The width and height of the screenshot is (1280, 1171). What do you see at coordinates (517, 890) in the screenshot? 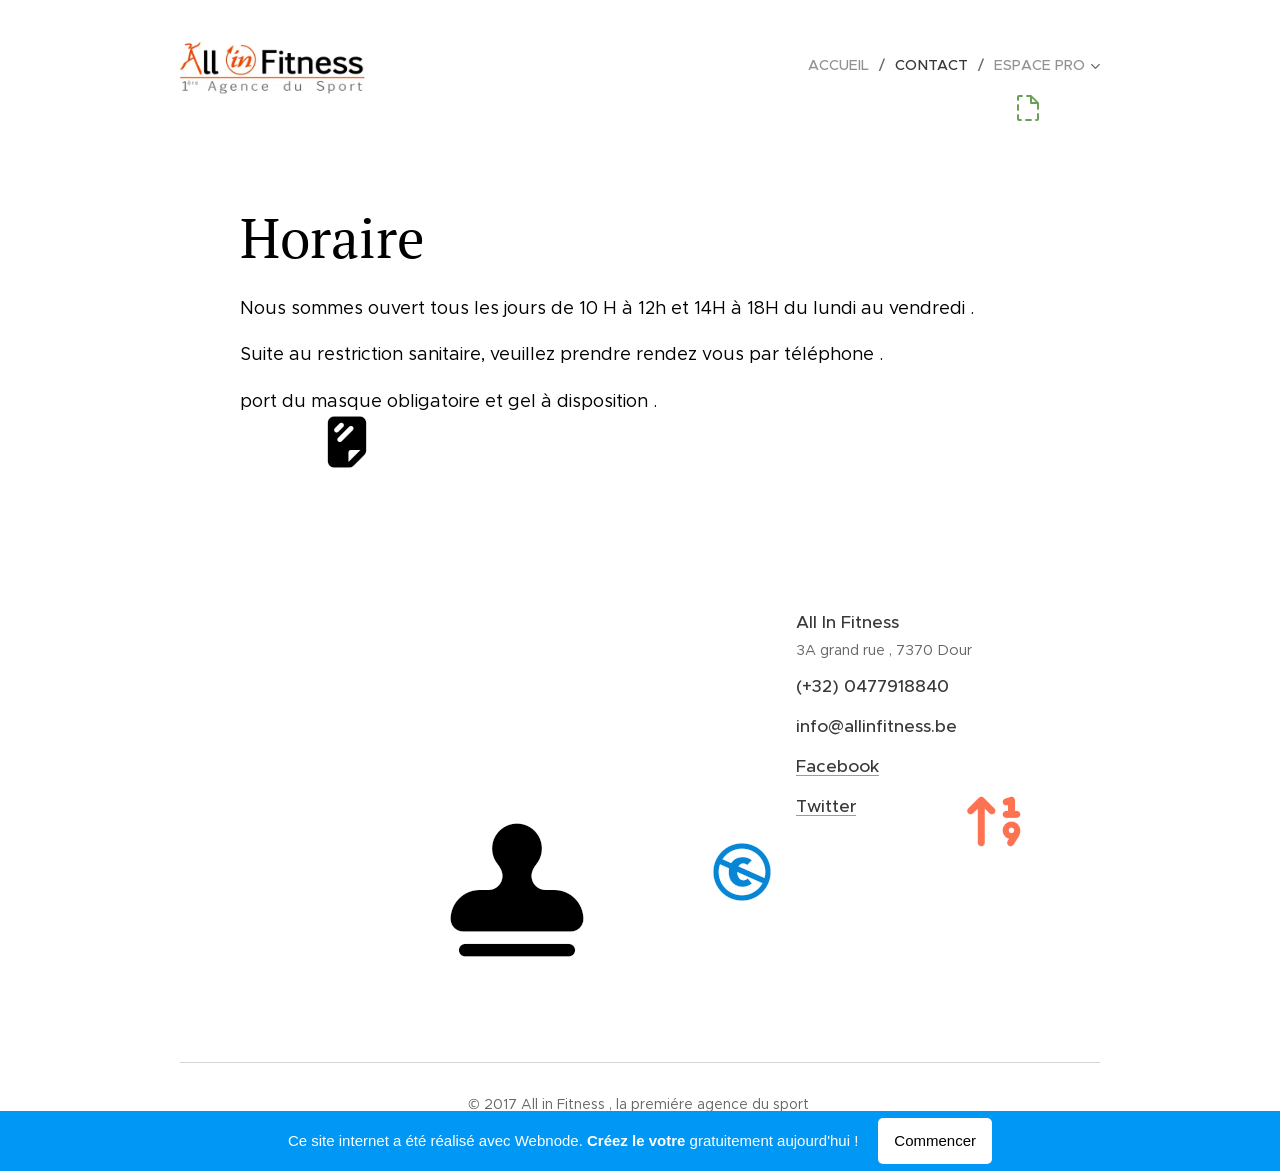
I see `apply a stamp or seal to a document` at bounding box center [517, 890].